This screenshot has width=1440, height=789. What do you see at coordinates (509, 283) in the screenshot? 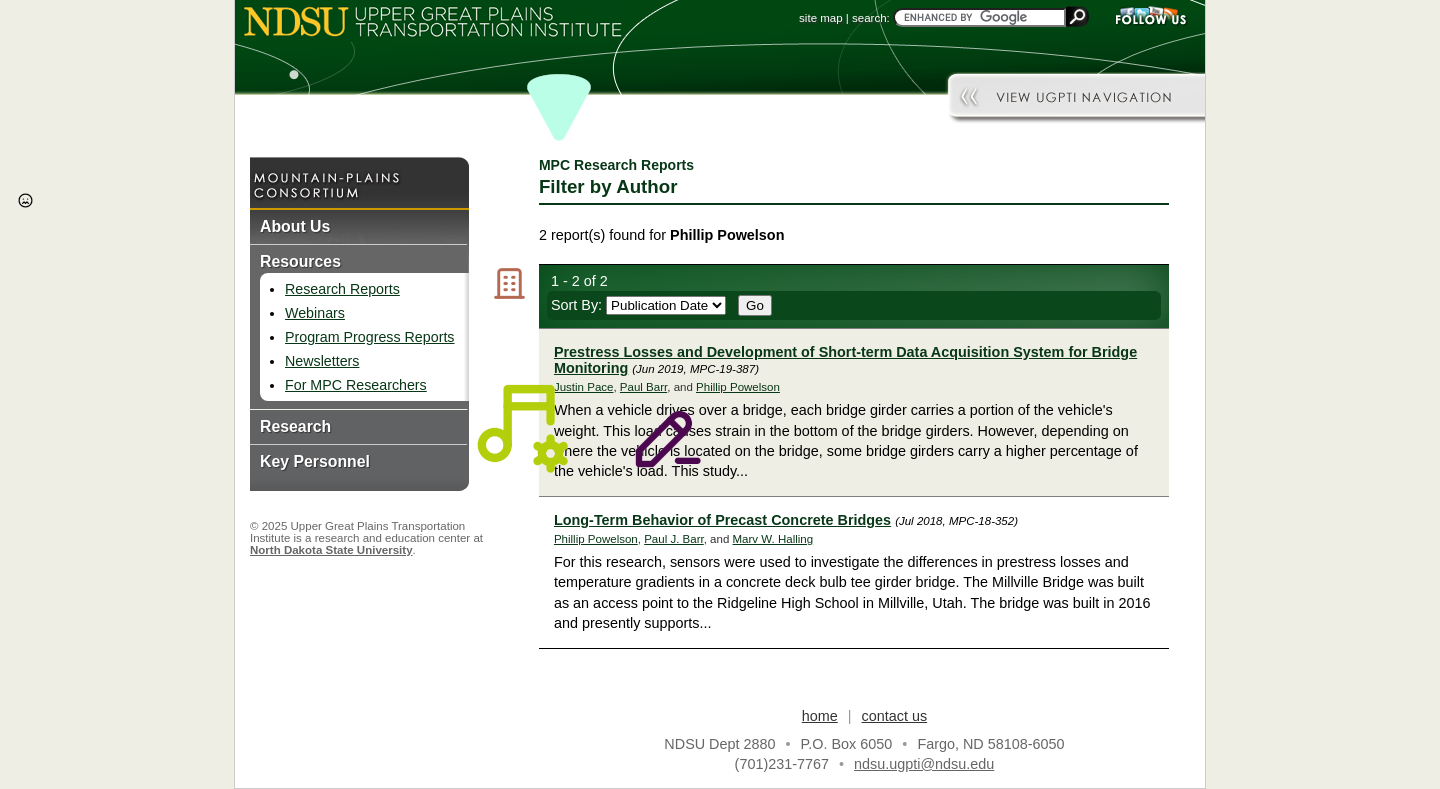
I see `view building or property details` at bounding box center [509, 283].